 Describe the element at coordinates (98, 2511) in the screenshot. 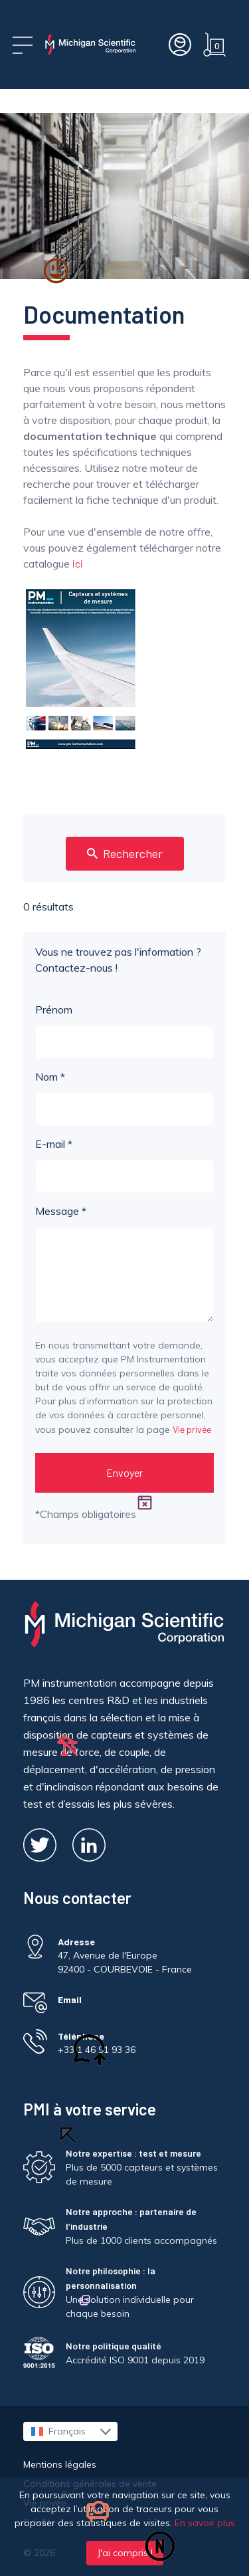

I see `connect to a projector device` at that location.